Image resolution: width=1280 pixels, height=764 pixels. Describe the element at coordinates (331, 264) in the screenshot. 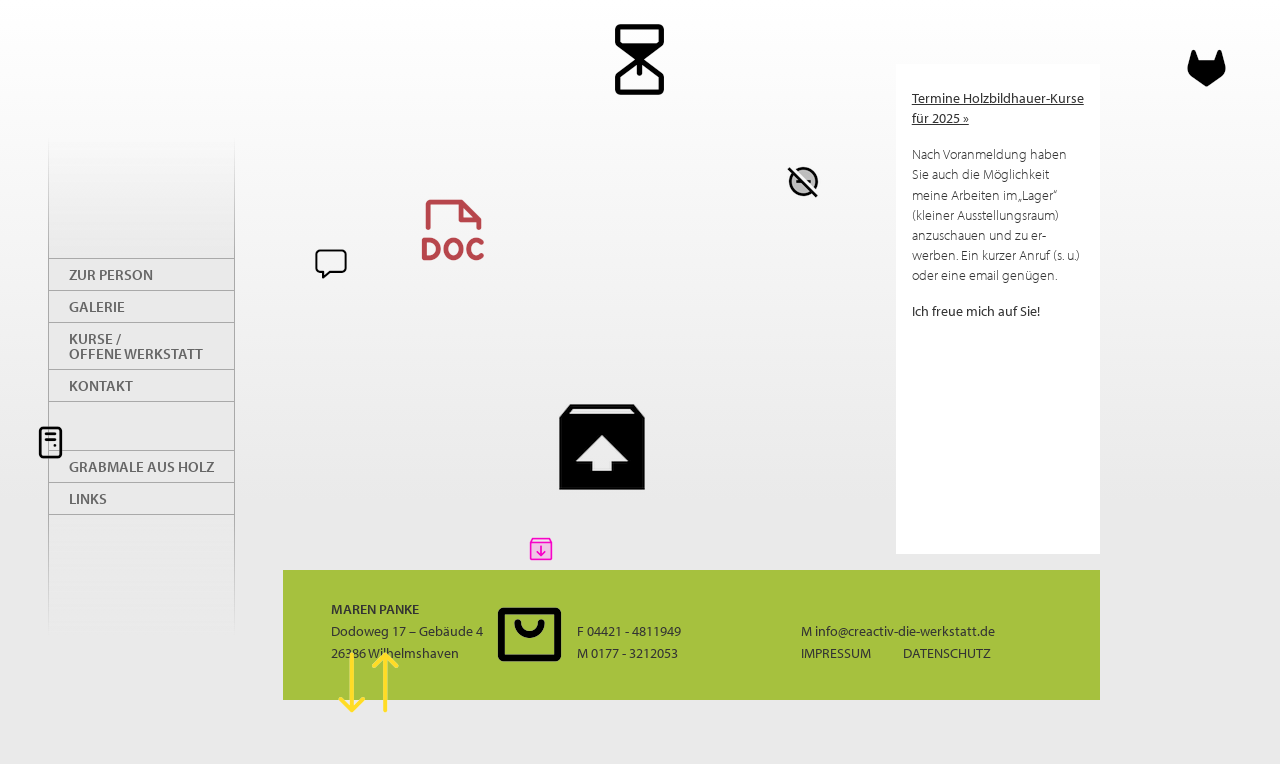

I see `open chat or messaging` at that location.